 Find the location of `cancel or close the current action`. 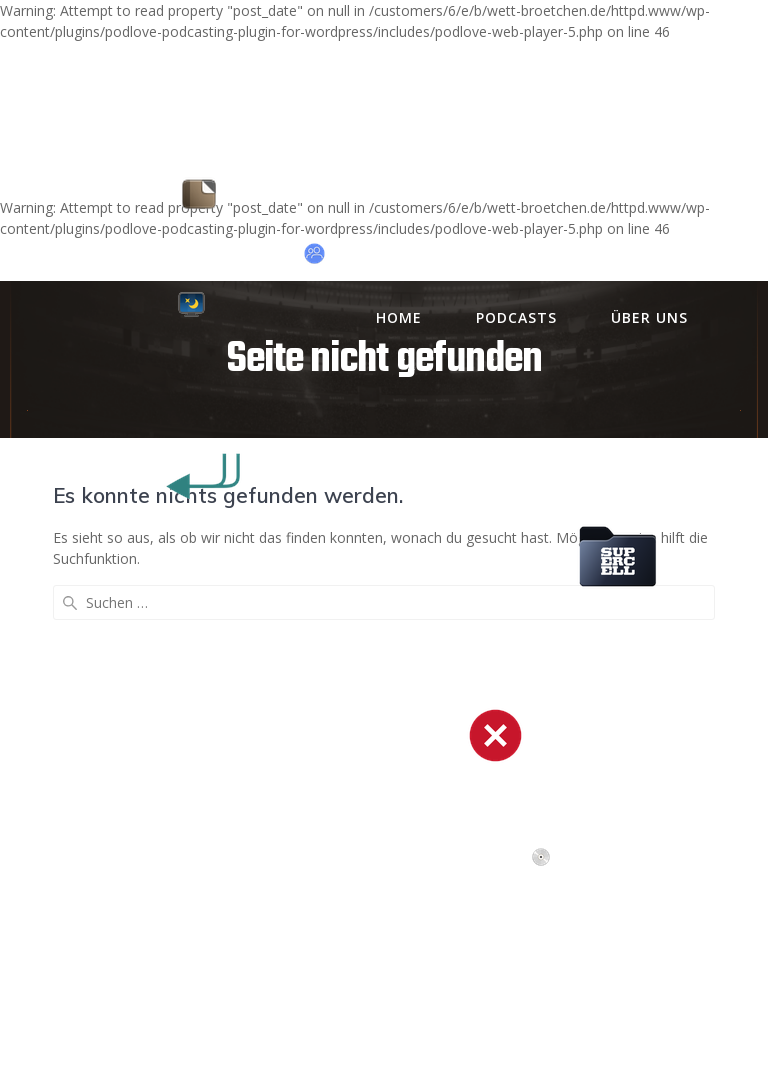

cancel or close the current action is located at coordinates (495, 735).